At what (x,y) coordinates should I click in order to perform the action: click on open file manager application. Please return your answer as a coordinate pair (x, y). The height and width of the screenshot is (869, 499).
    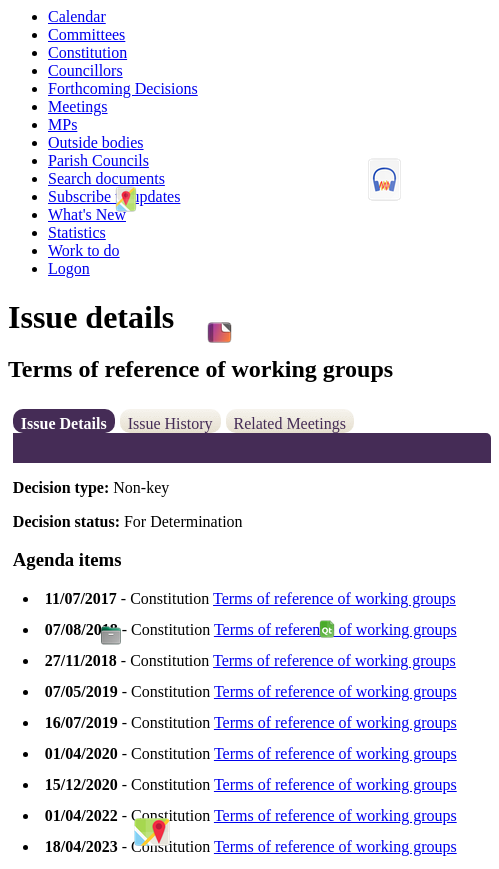
    Looking at the image, I should click on (111, 635).